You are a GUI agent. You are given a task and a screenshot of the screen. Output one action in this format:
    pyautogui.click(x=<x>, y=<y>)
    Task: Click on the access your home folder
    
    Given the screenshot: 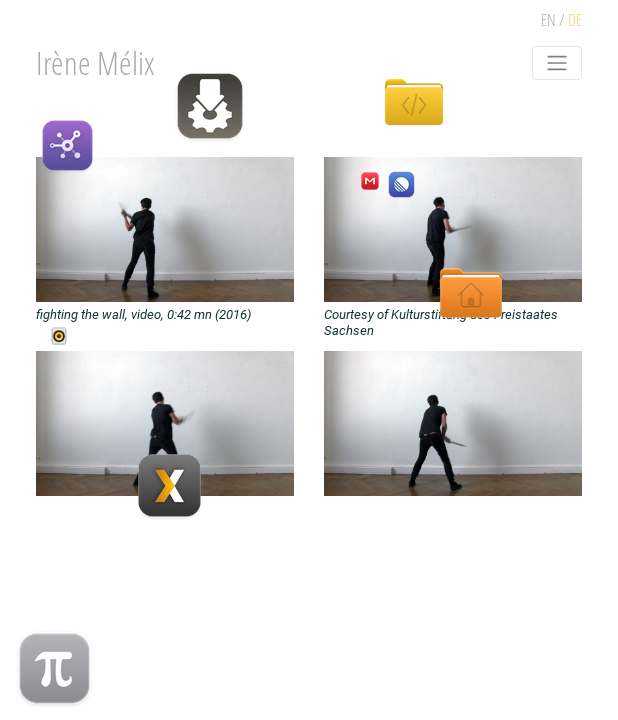 What is the action you would take?
    pyautogui.click(x=471, y=293)
    